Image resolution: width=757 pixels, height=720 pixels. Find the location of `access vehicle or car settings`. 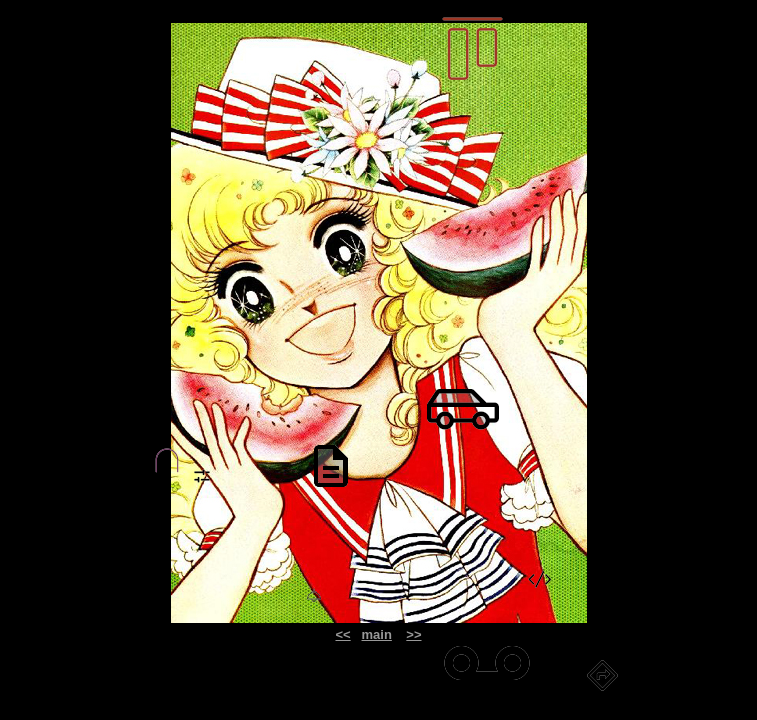

access vehicle or car settings is located at coordinates (463, 407).